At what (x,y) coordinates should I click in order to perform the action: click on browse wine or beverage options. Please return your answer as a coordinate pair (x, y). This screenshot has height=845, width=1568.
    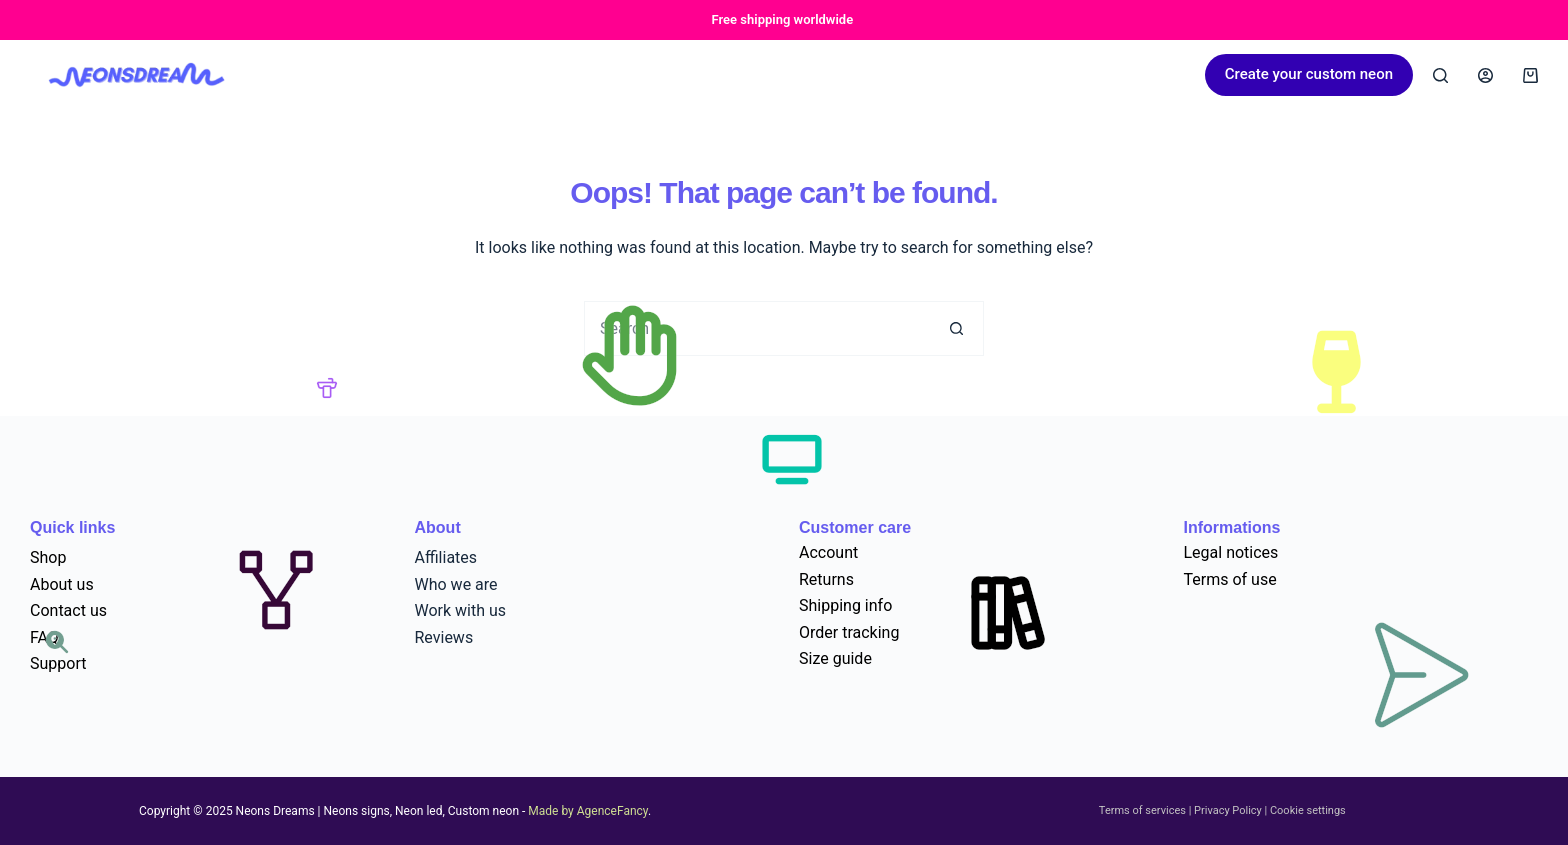
    Looking at the image, I should click on (1336, 369).